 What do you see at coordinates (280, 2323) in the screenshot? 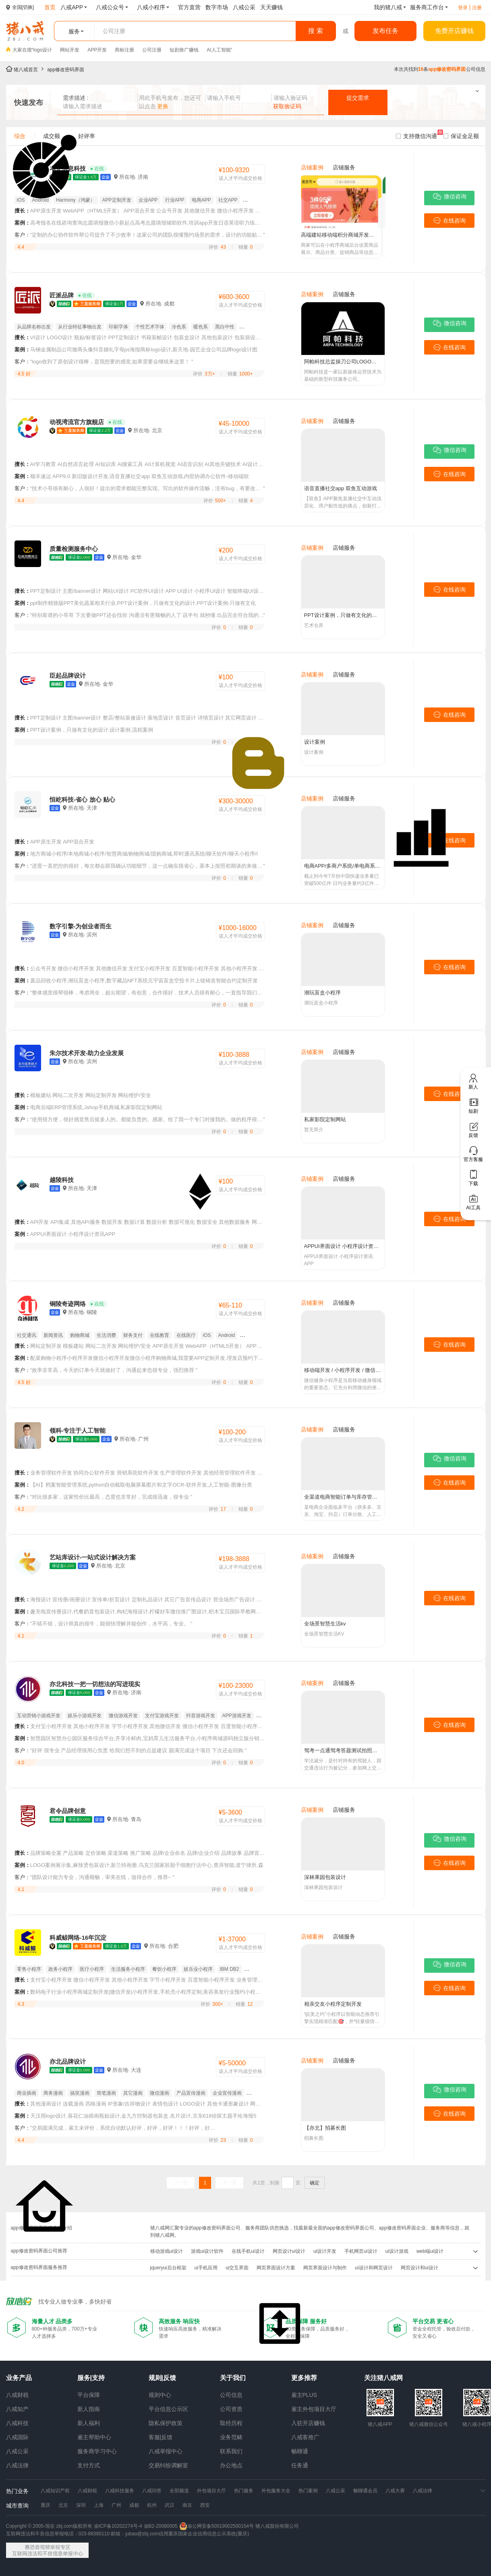
I see `flip content vertically` at bounding box center [280, 2323].